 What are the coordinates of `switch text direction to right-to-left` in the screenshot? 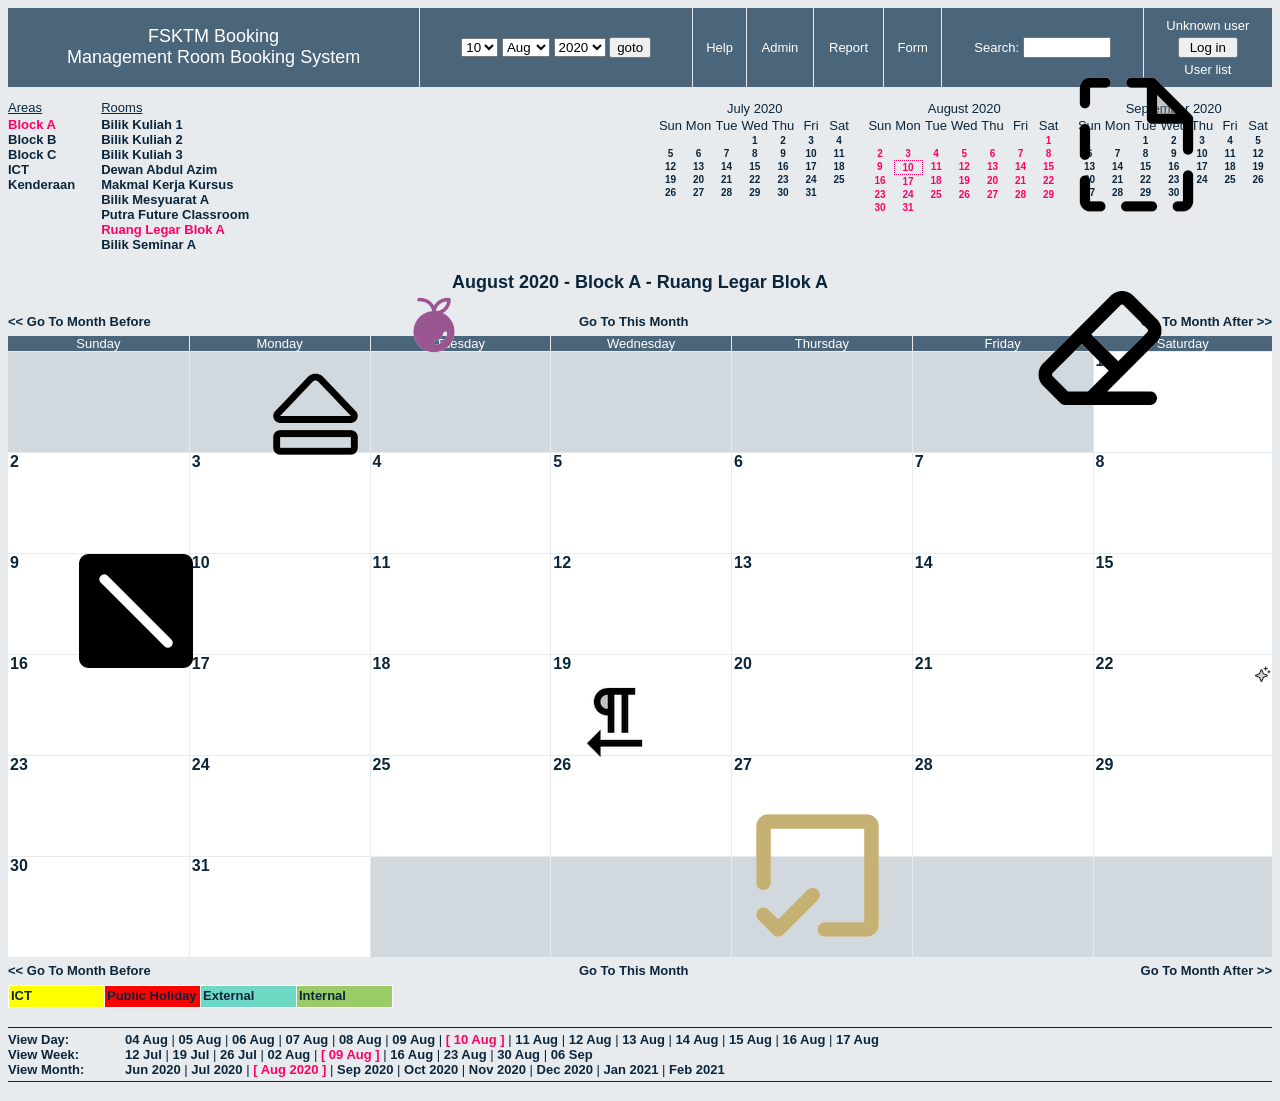 It's located at (614, 722).